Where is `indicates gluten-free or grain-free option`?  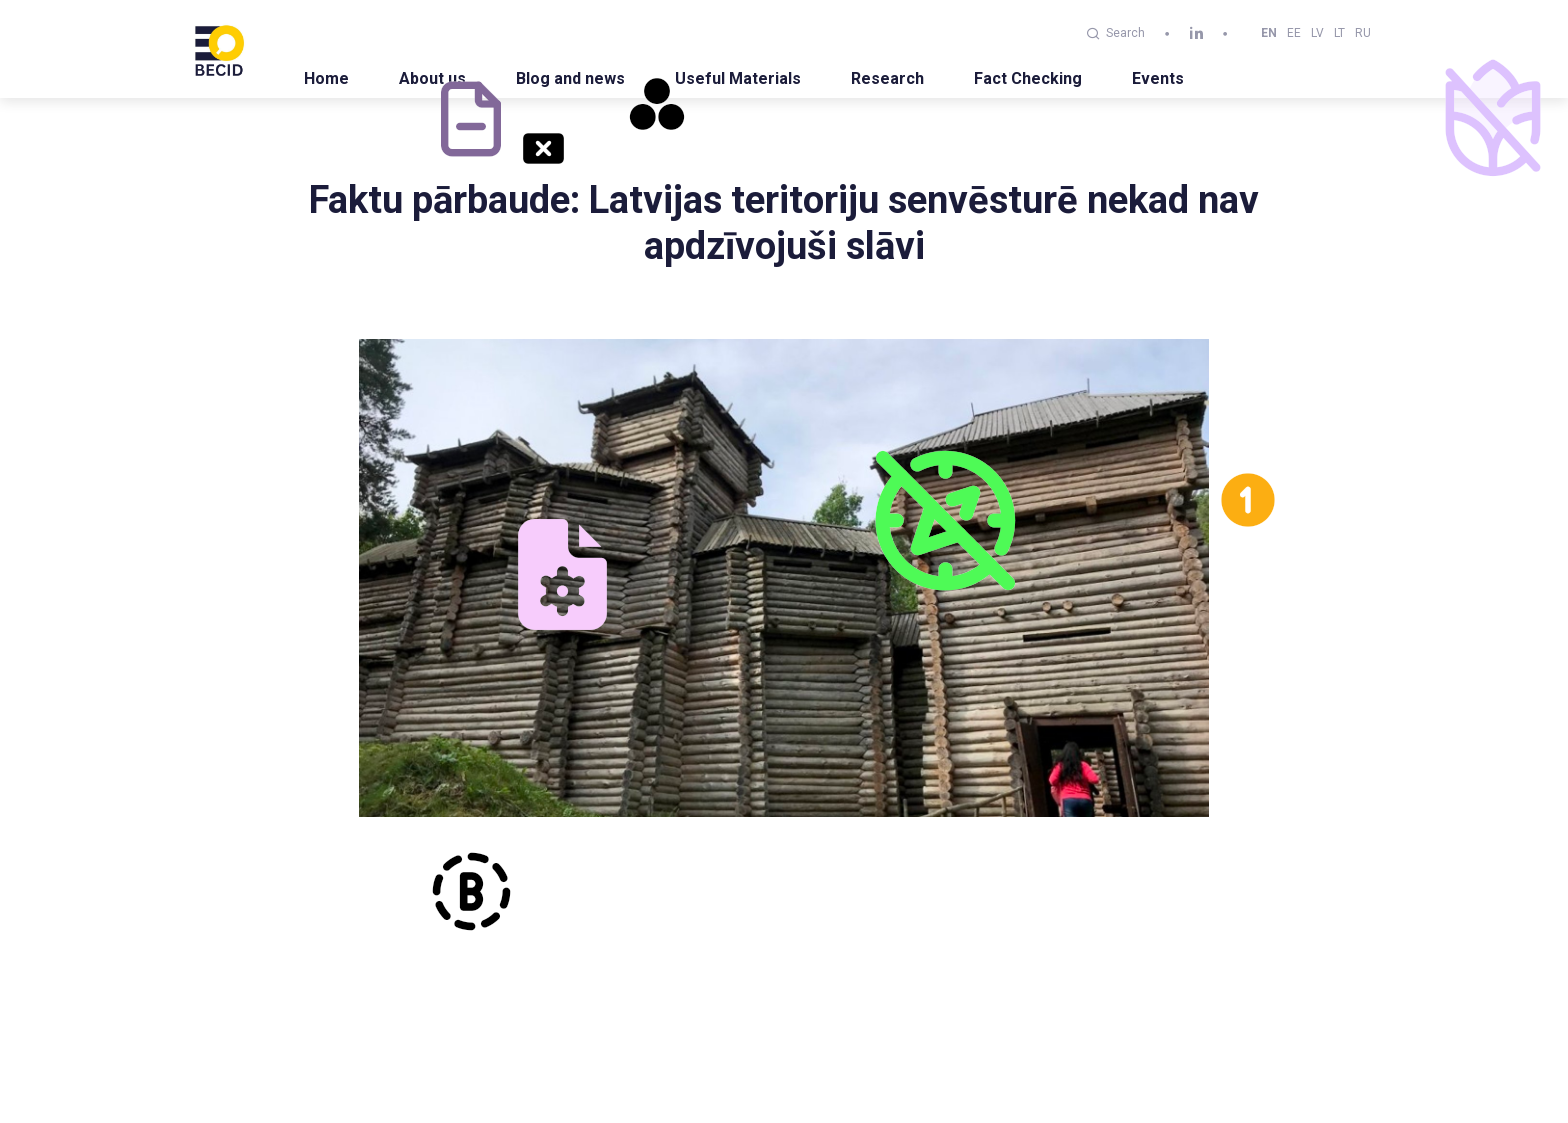 indicates gluten-free or grain-free option is located at coordinates (1493, 120).